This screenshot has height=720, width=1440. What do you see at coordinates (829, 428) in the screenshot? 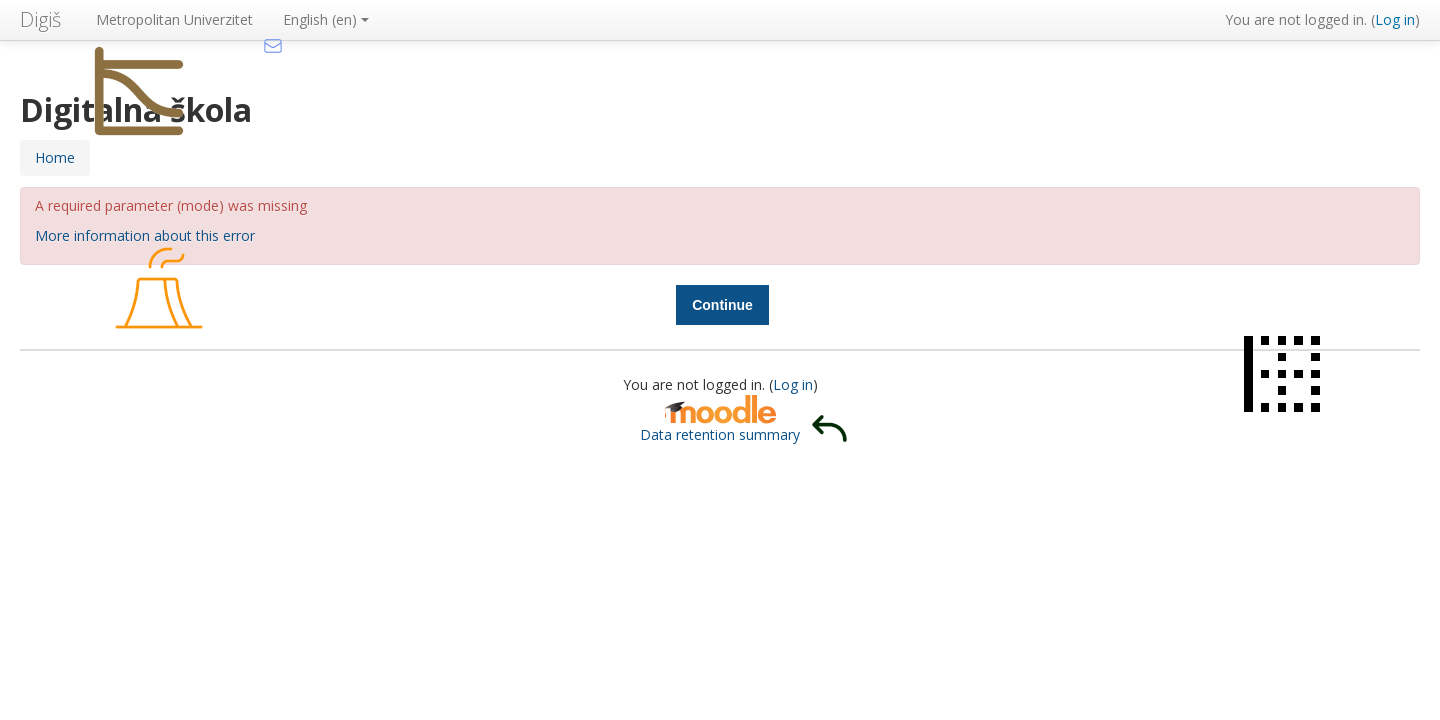
I see `reply to a message` at bounding box center [829, 428].